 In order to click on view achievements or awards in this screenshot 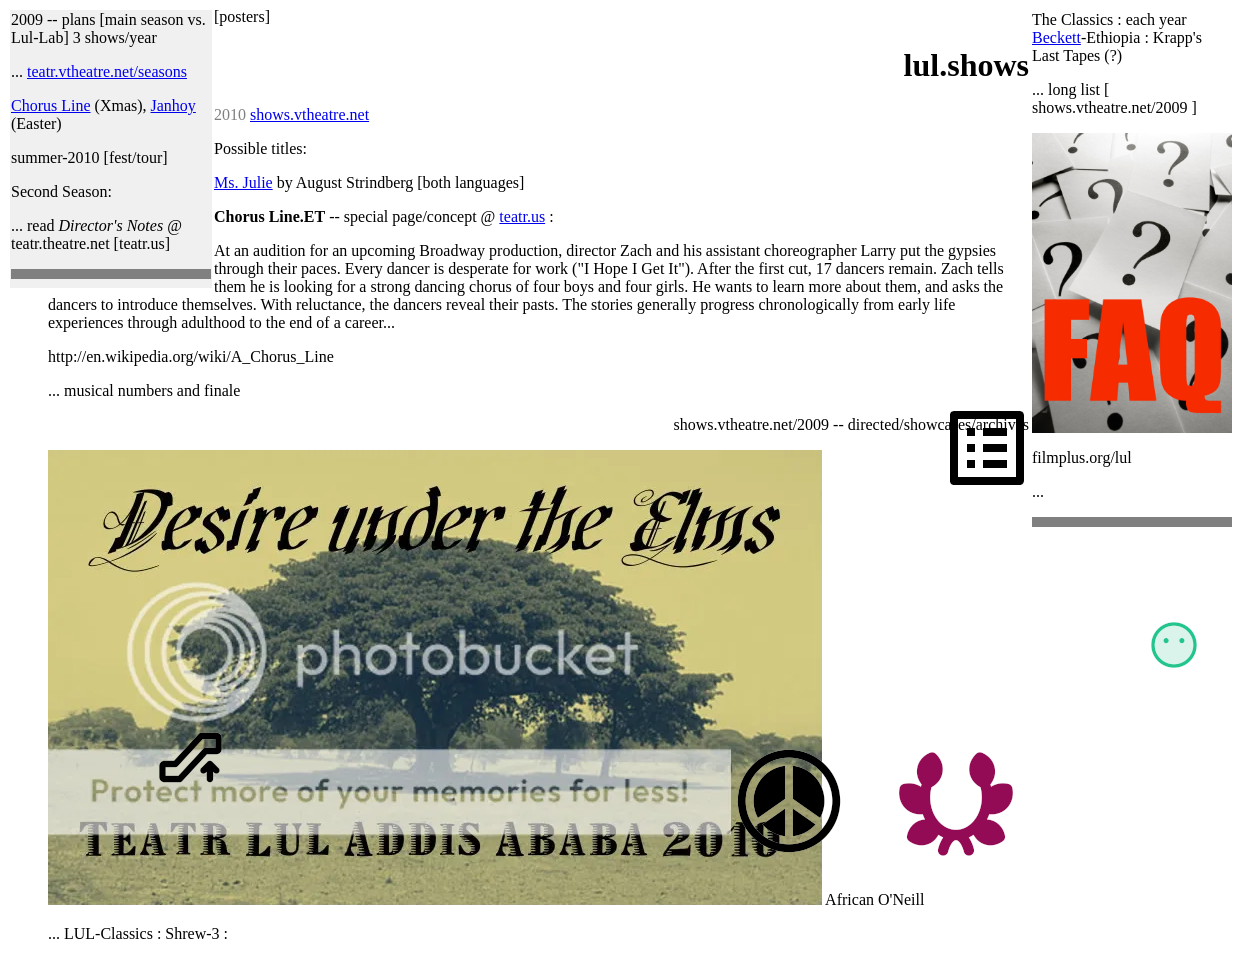, I will do `click(956, 804)`.